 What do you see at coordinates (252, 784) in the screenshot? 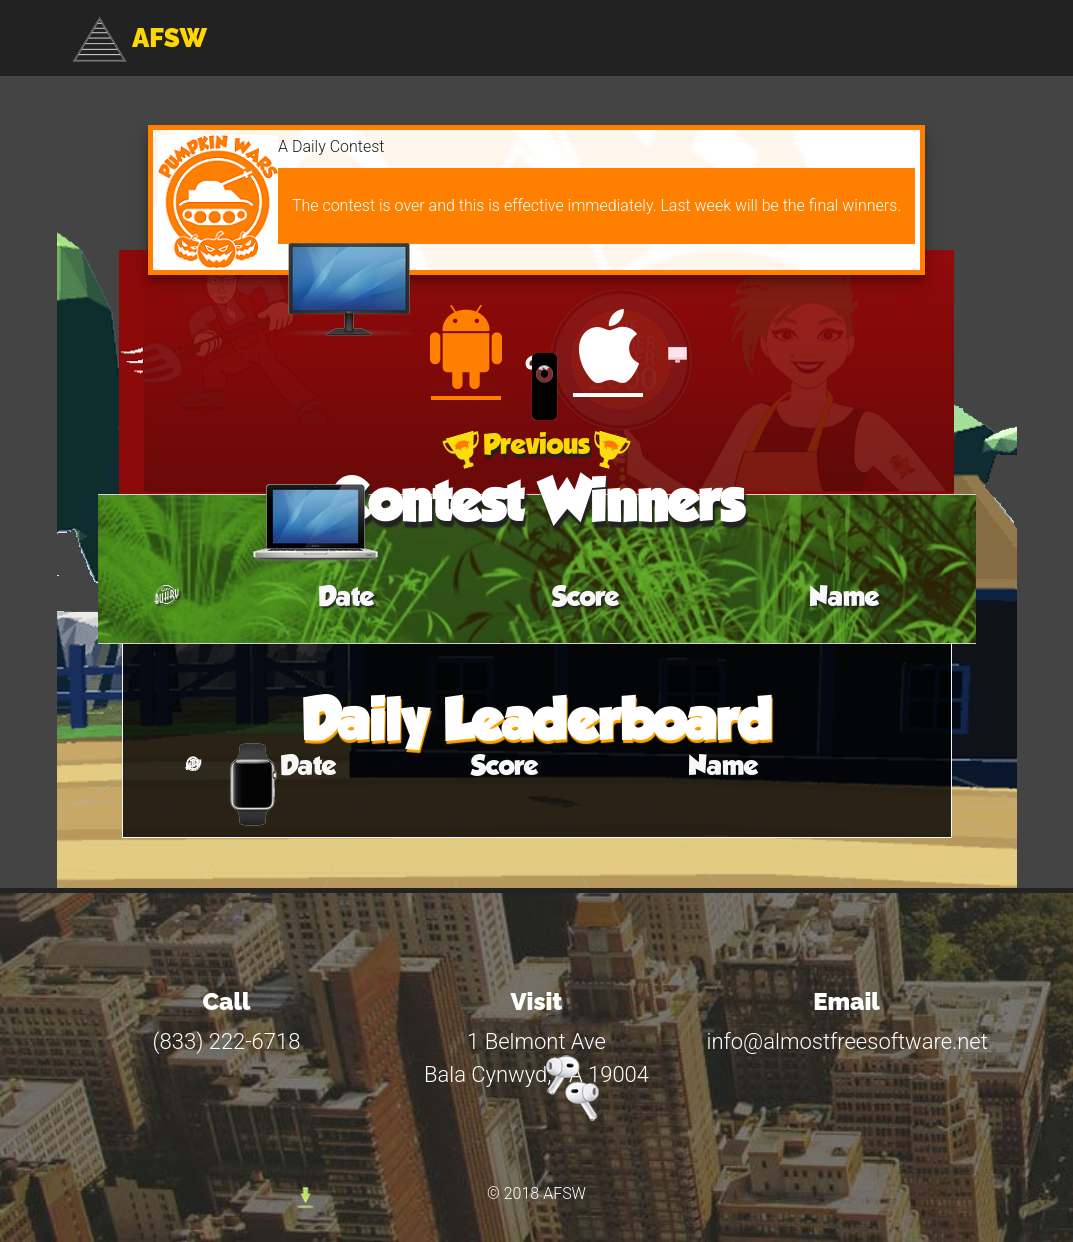
I see `apple watch device icon` at bounding box center [252, 784].